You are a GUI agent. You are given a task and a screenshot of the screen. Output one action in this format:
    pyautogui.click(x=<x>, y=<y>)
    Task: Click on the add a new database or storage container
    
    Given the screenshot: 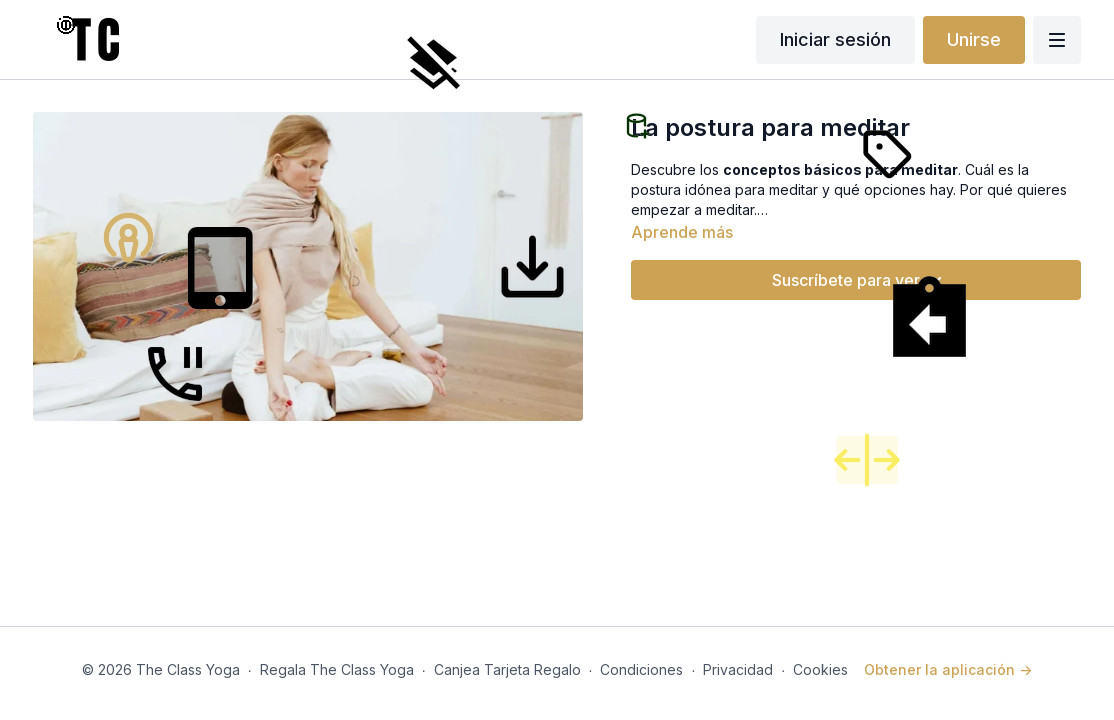 What is the action you would take?
    pyautogui.click(x=636, y=125)
    